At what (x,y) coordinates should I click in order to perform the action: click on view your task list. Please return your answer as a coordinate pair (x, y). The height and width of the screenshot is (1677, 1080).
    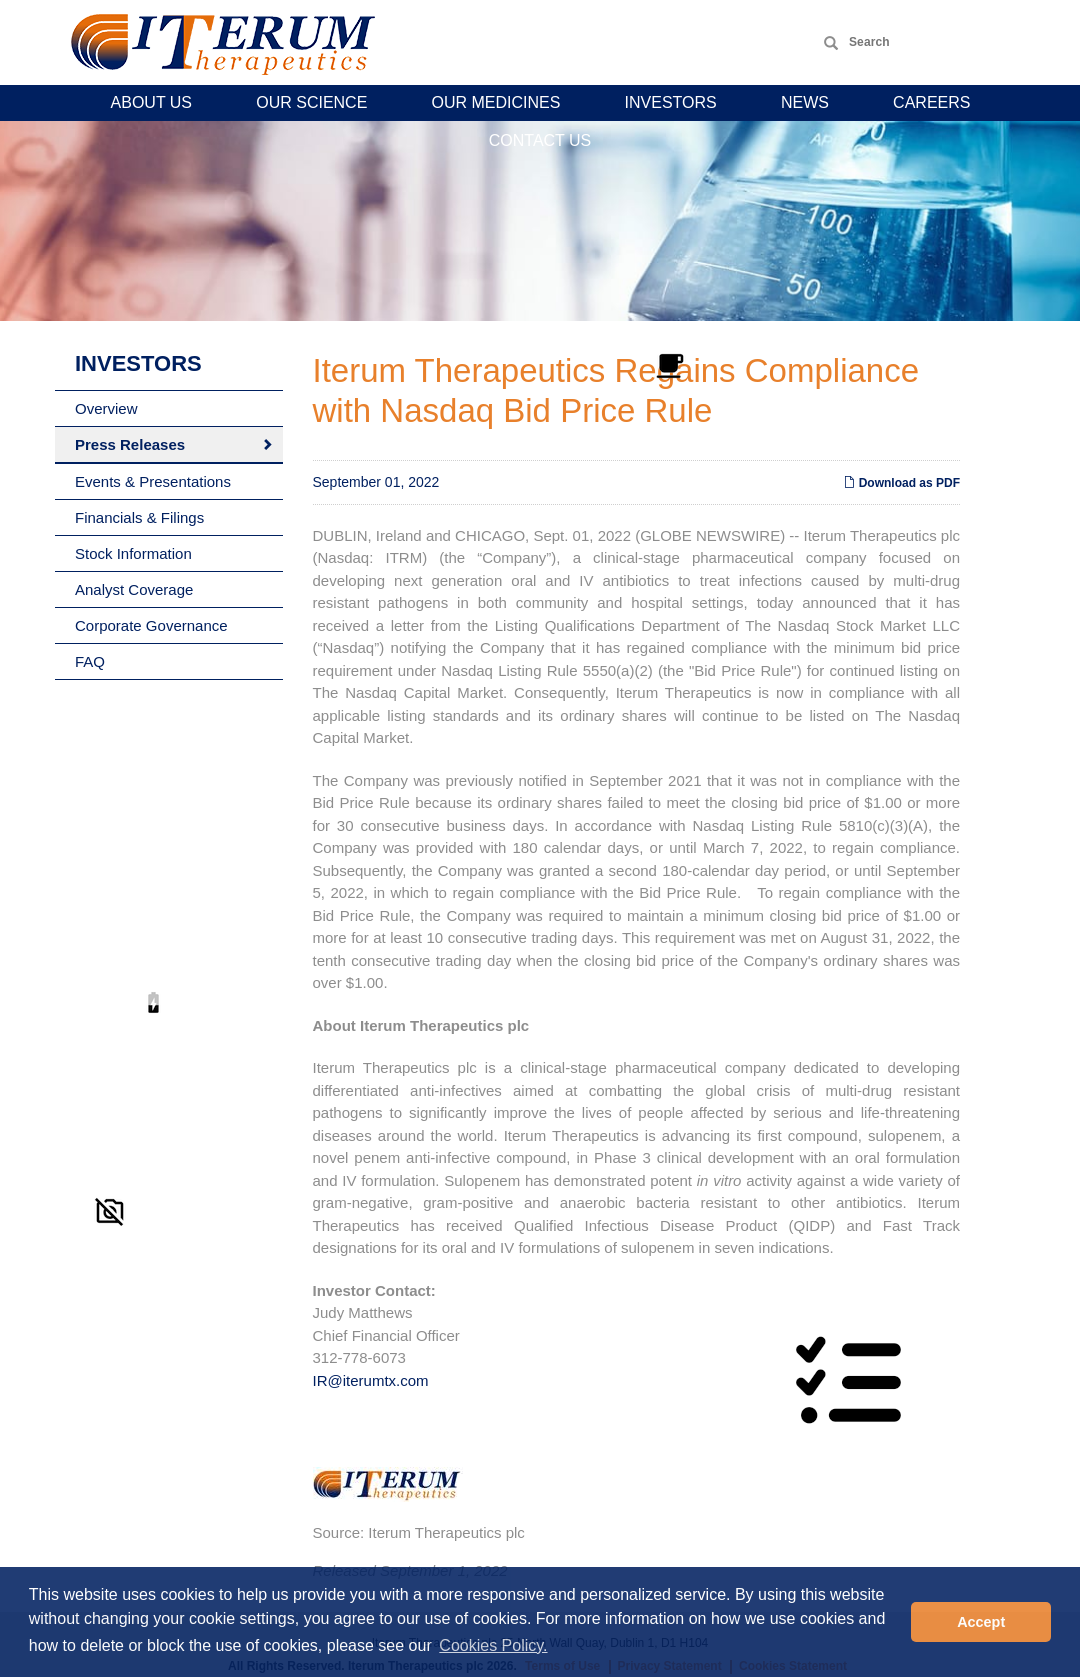
    Looking at the image, I should click on (848, 1382).